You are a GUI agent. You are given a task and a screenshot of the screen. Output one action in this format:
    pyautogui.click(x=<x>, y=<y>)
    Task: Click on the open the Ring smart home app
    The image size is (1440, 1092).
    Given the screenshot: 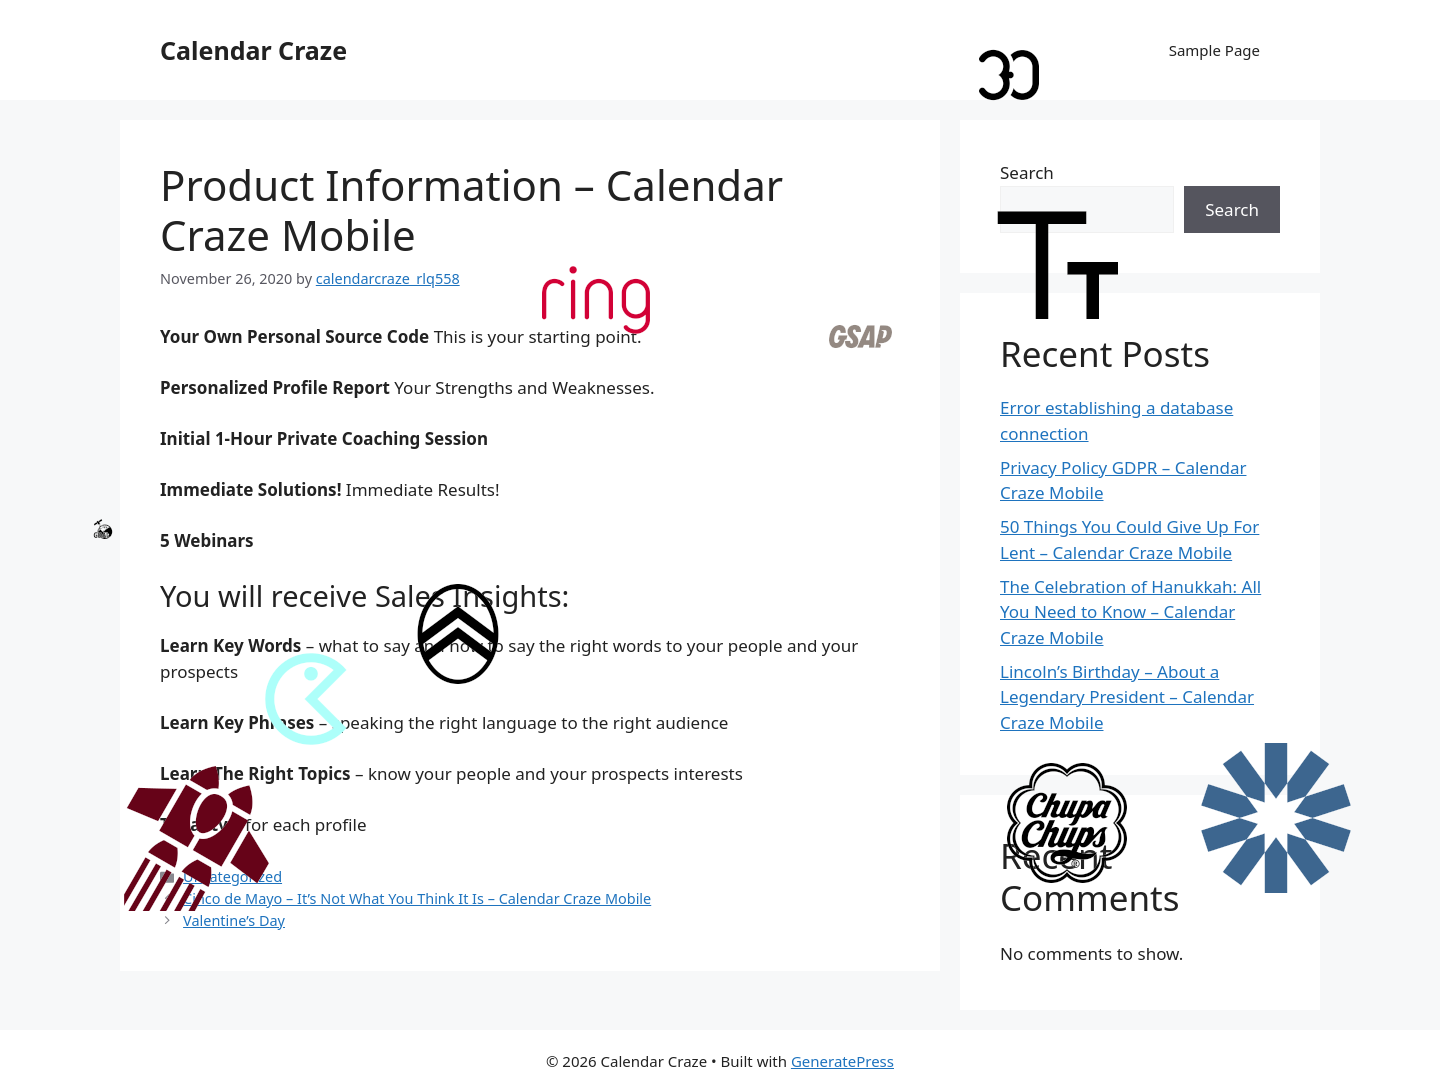 What is the action you would take?
    pyautogui.click(x=596, y=300)
    